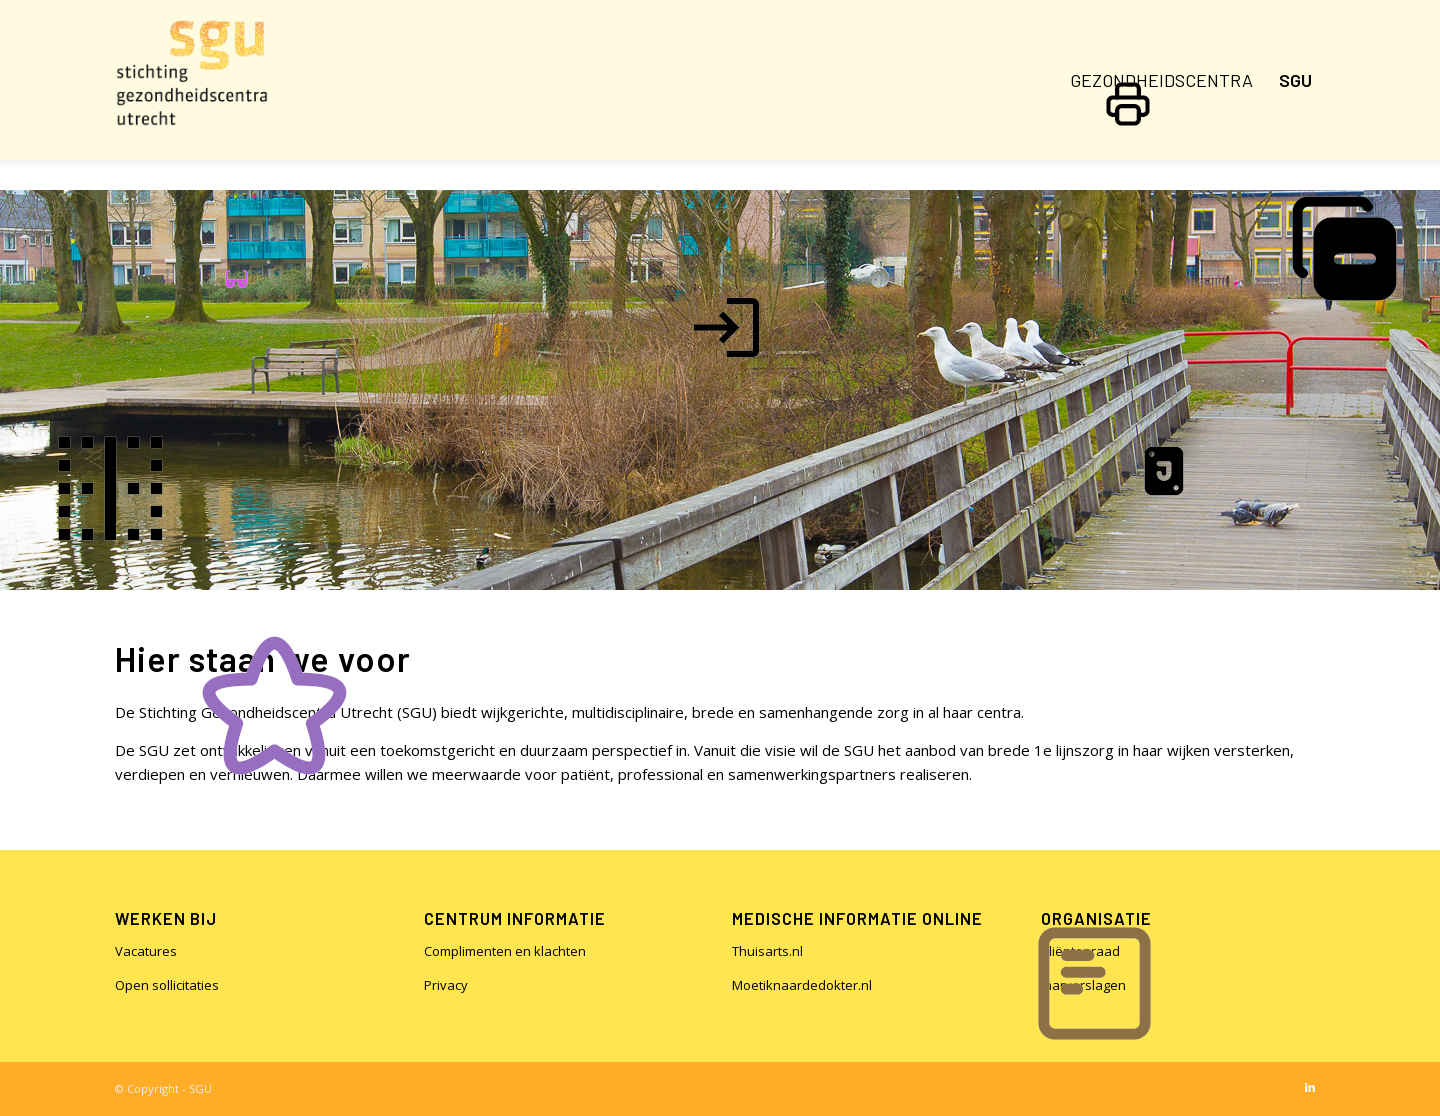  Describe the element at coordinates (1128, 104) in the screenshot. I see `print the current document` at that location.